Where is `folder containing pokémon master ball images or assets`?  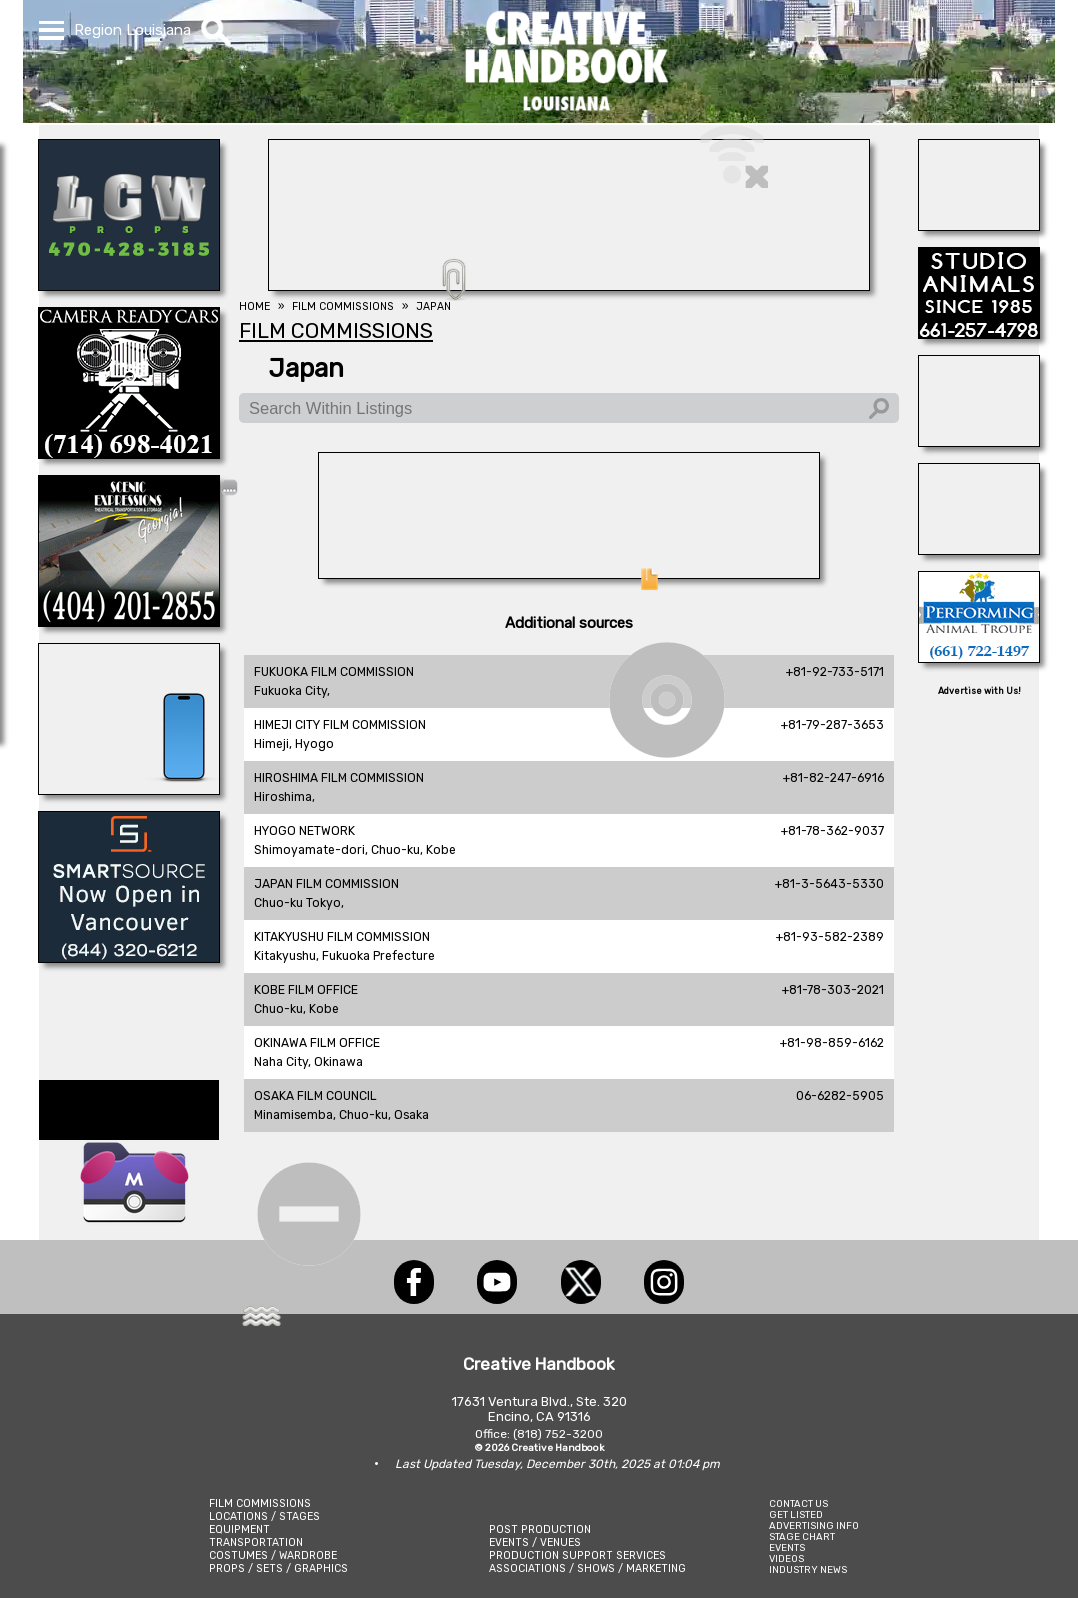
folder containing pokémon master ball images or assets is located at coordinates (134, 1185).